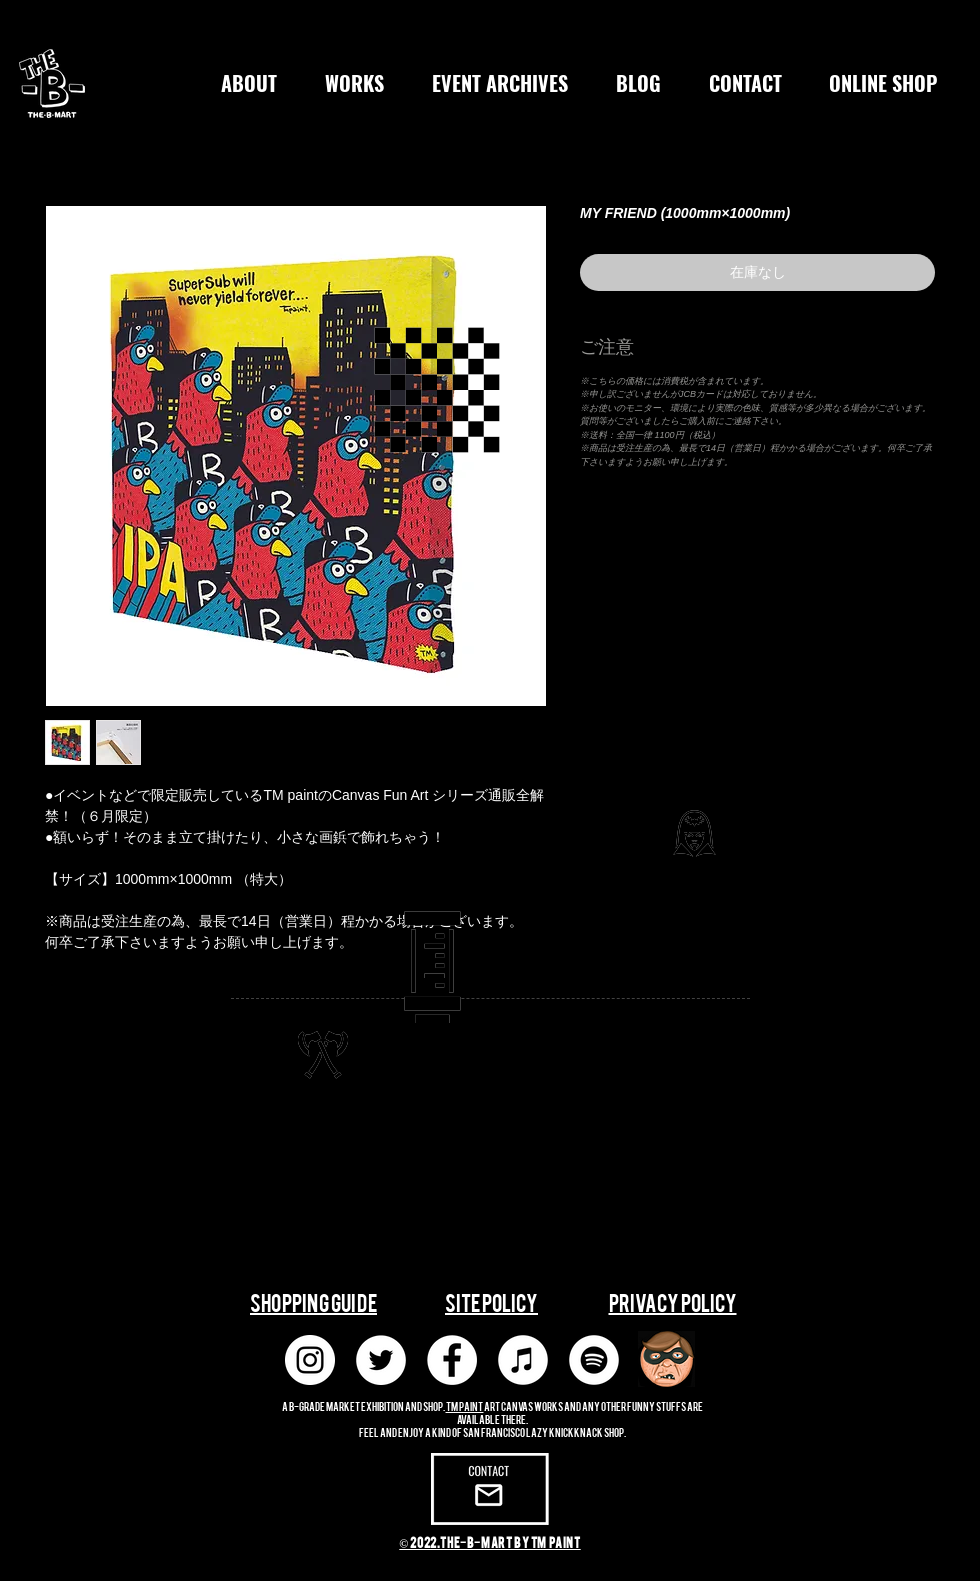  What do you see at coordinates (437, 390) in the screenshot?
I see `start a new chess game` at bounding box center [437, 390].